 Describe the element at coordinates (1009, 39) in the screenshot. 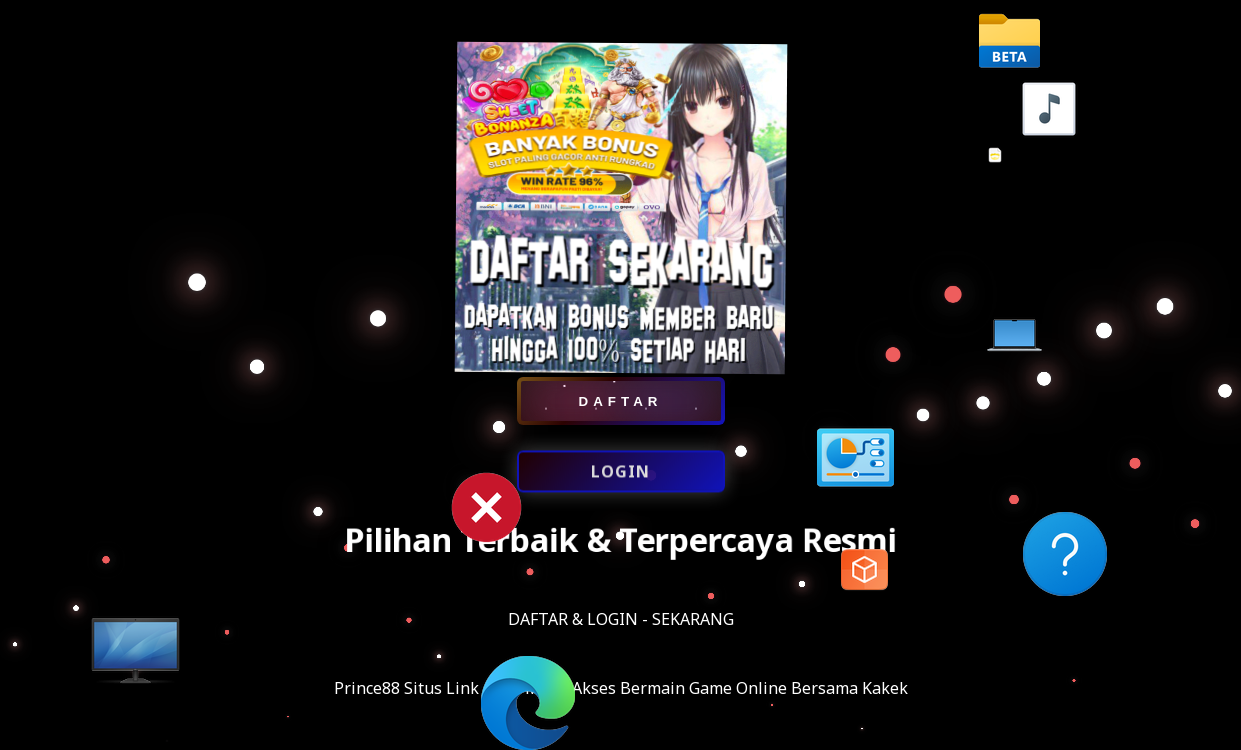

I see `folder containing beta or experimental features` at that location.